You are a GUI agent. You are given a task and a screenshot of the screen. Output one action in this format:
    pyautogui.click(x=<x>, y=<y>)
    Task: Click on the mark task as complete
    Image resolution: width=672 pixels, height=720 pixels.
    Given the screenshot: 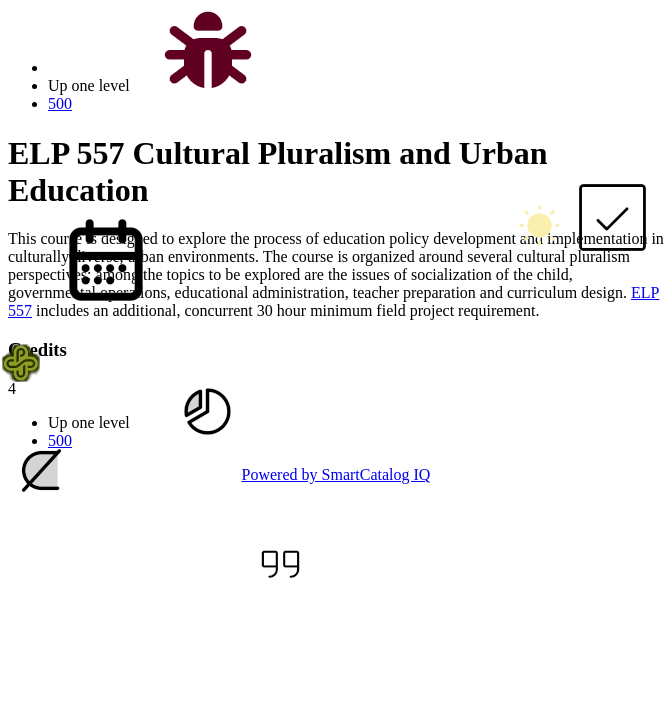 What is the action you would take?
    pyautogui.click(x=612, y=217)
    